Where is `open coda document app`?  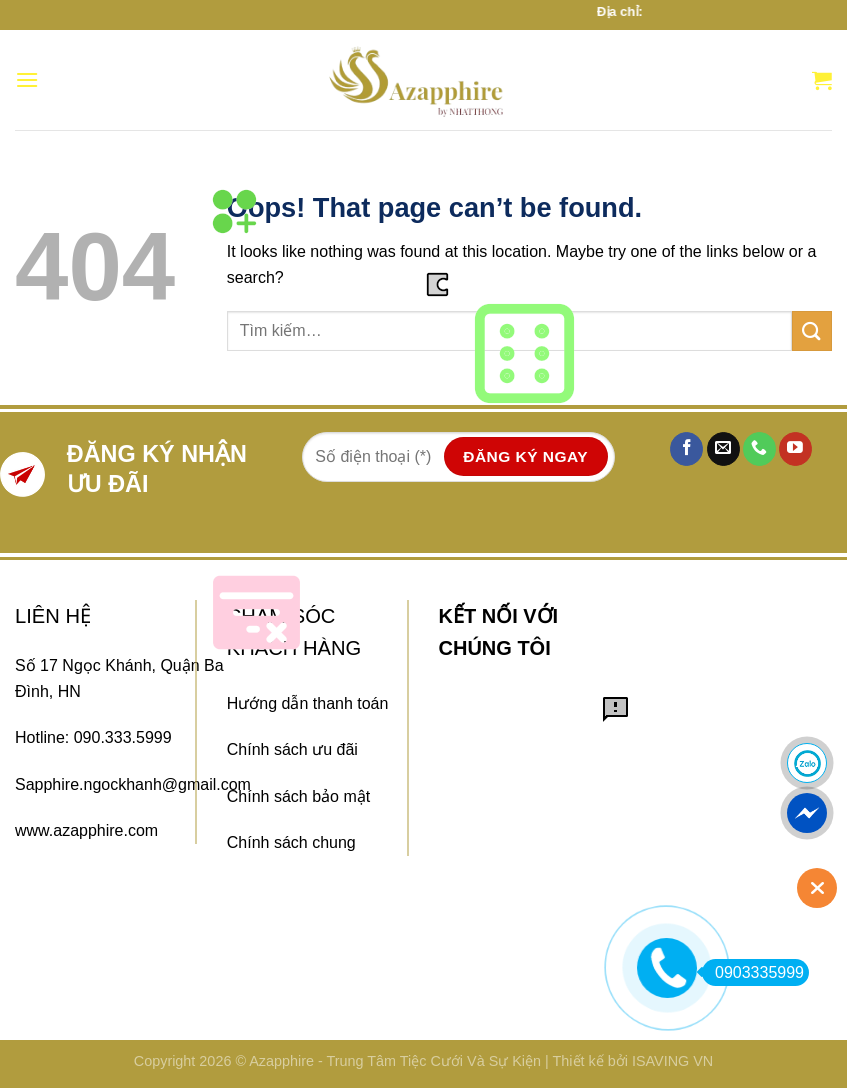 open coda document app is located at coordinates (437, 284).